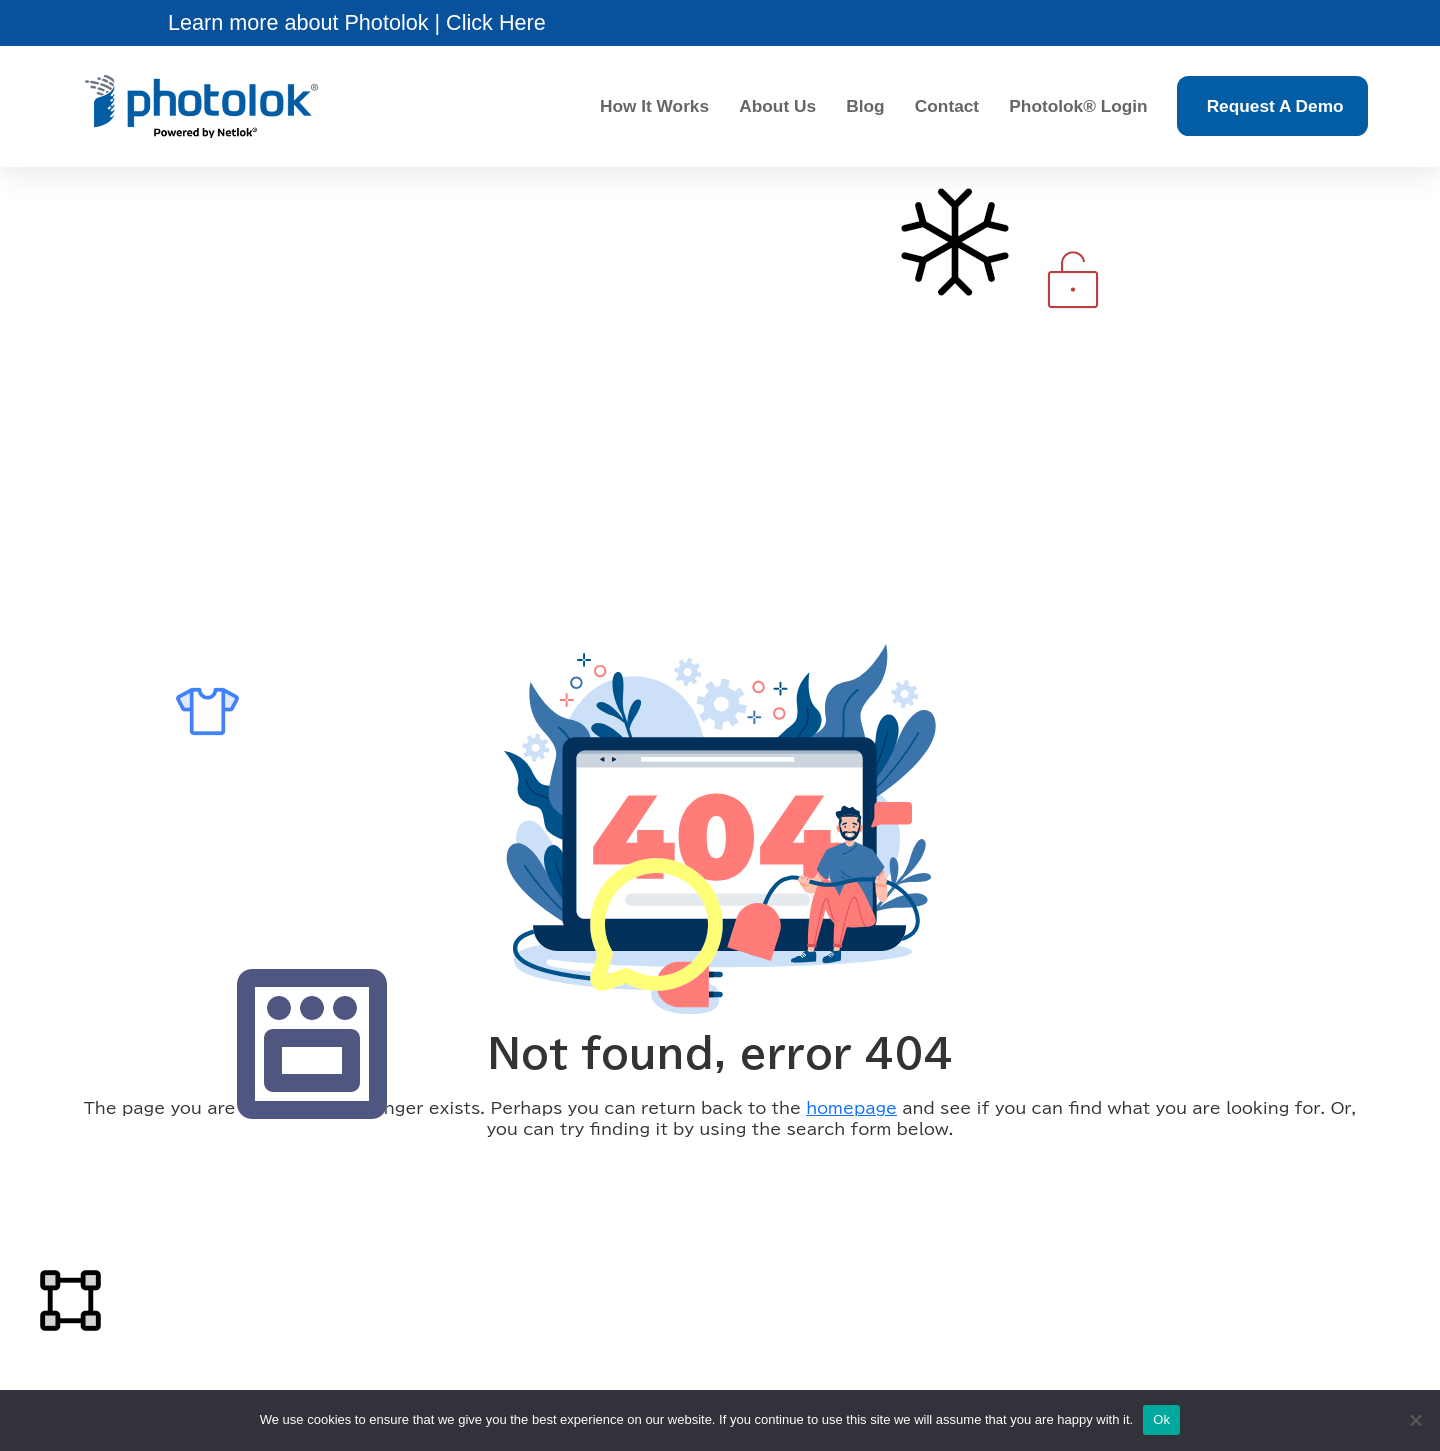  Describe the element at coordinates (70, 1300) in the screenshot. I see `adjust selection boundaries` at that location.